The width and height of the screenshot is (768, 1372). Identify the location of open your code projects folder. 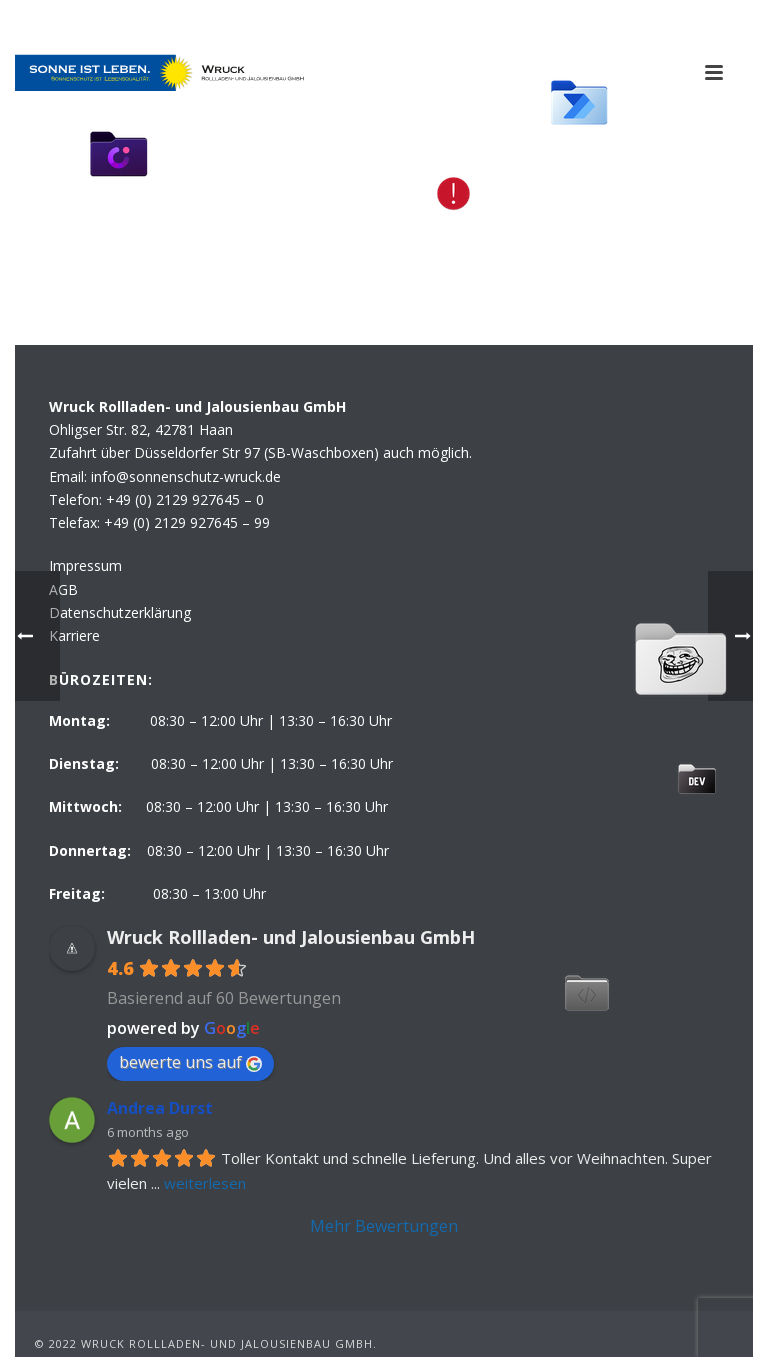
(587, 993).